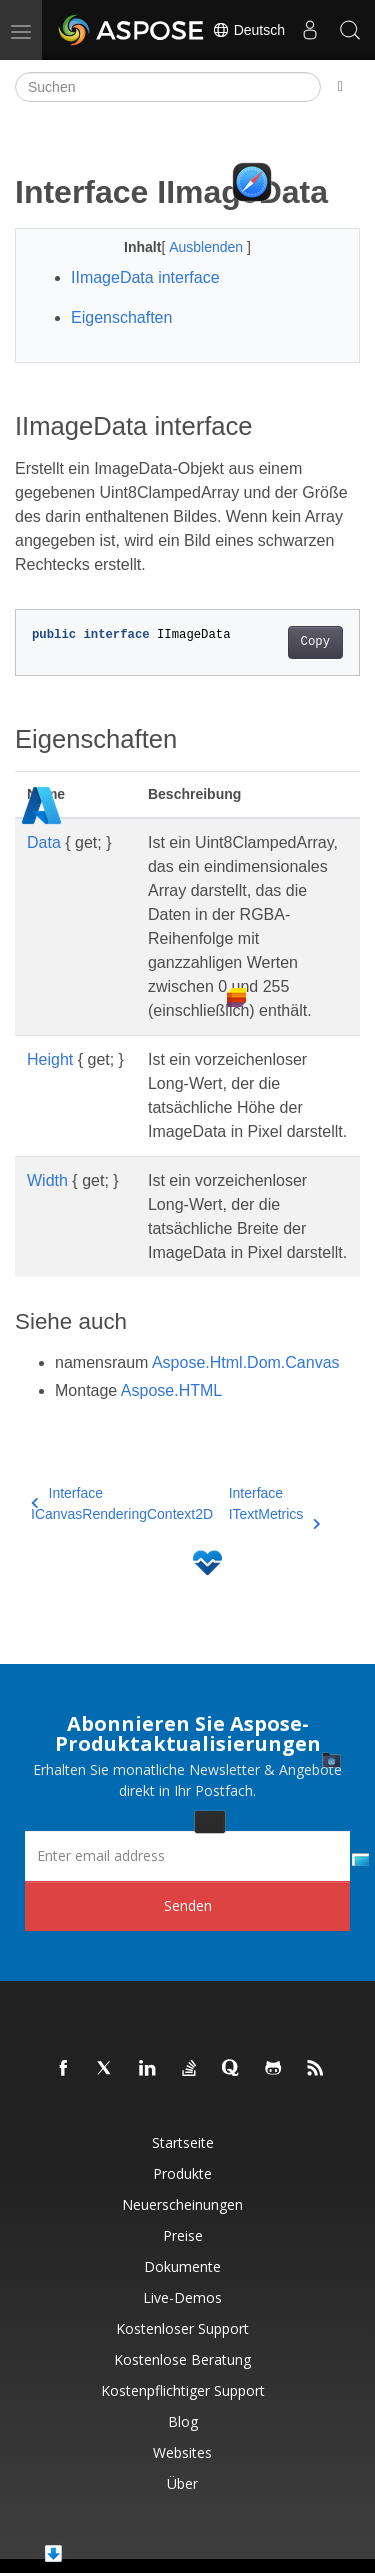 This screenshot has height=2573, width=375. I want to click on folder containing Godot game engine project files, so click(331, 1760).